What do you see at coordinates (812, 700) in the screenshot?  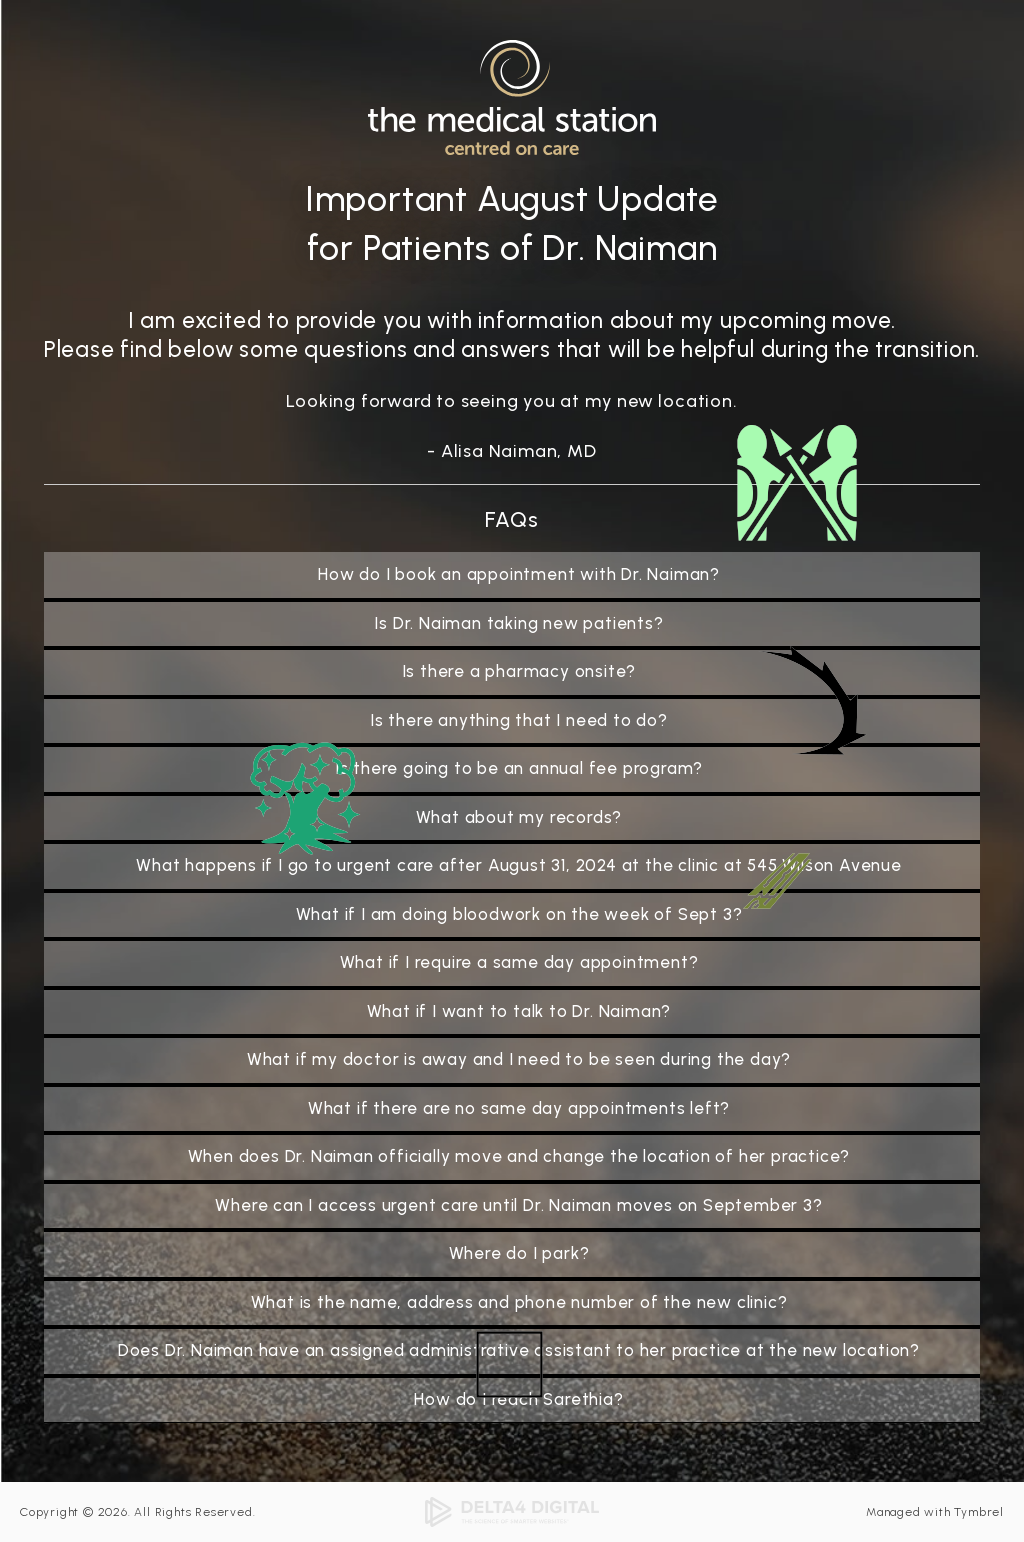 I see `select electric whip weapon or ability` at bounding box center [812, 700].